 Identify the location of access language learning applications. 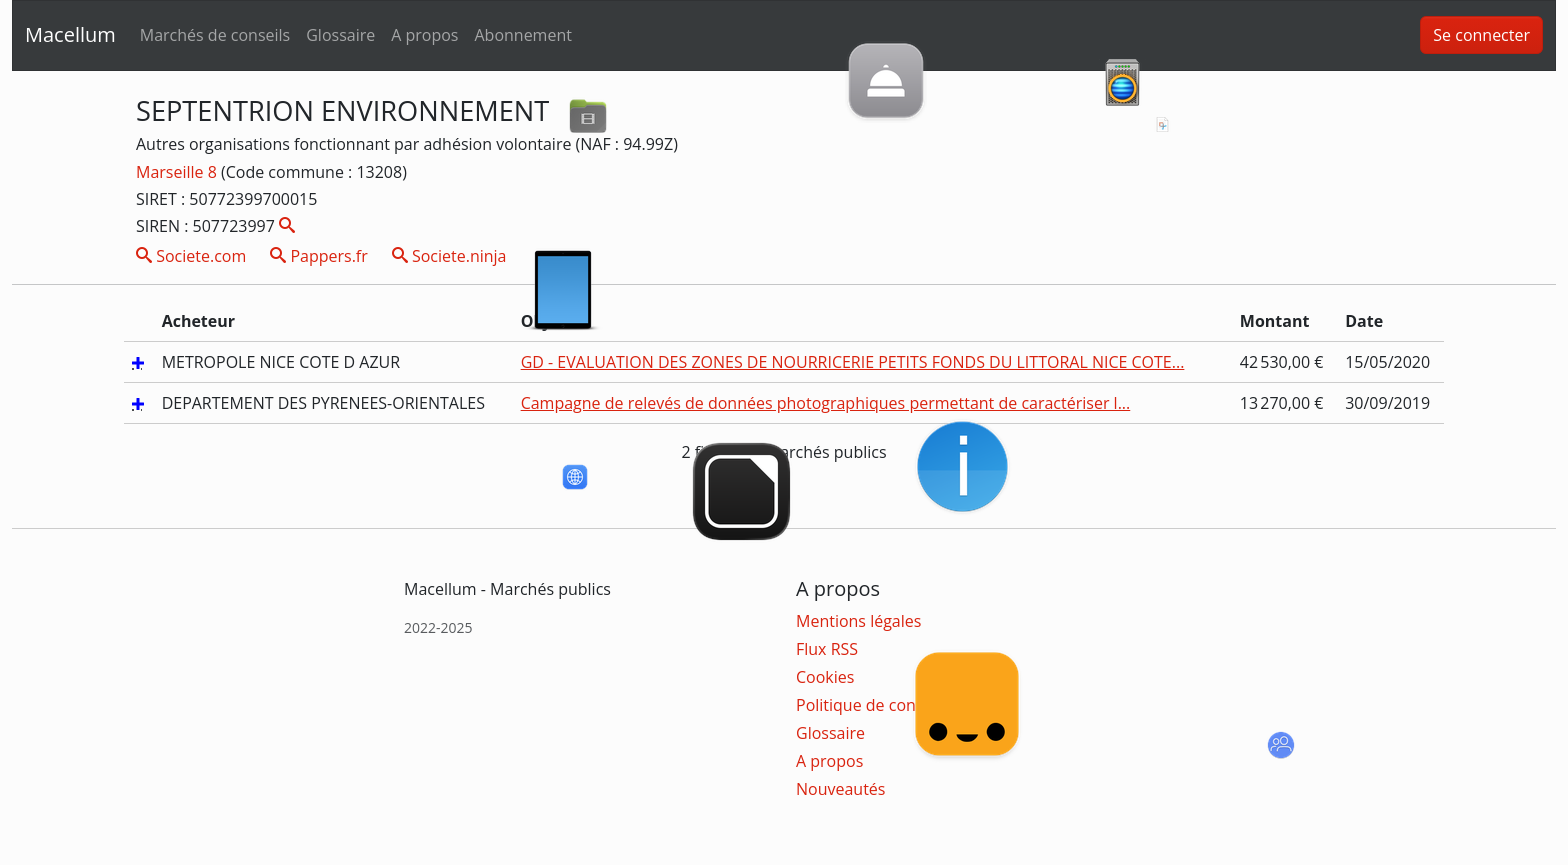
(575, 477).